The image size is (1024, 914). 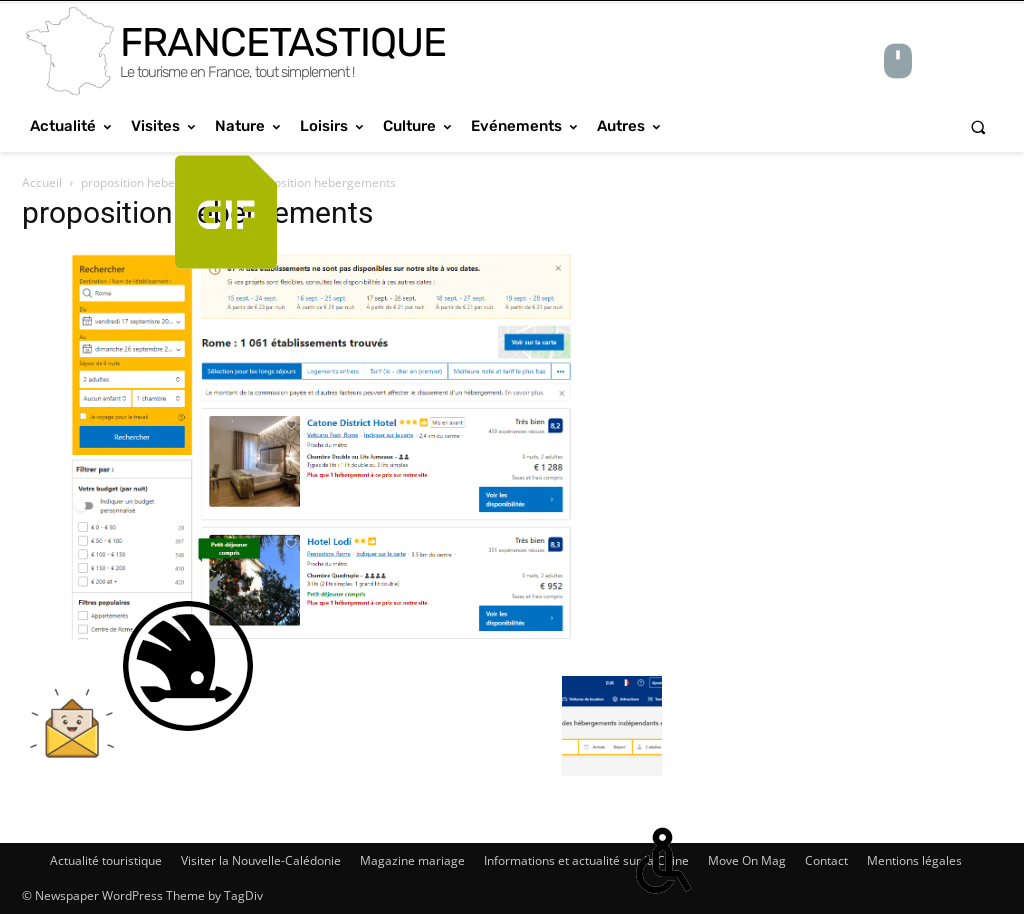 I want to click on attach a GIF file, so click(x=226, y=212).